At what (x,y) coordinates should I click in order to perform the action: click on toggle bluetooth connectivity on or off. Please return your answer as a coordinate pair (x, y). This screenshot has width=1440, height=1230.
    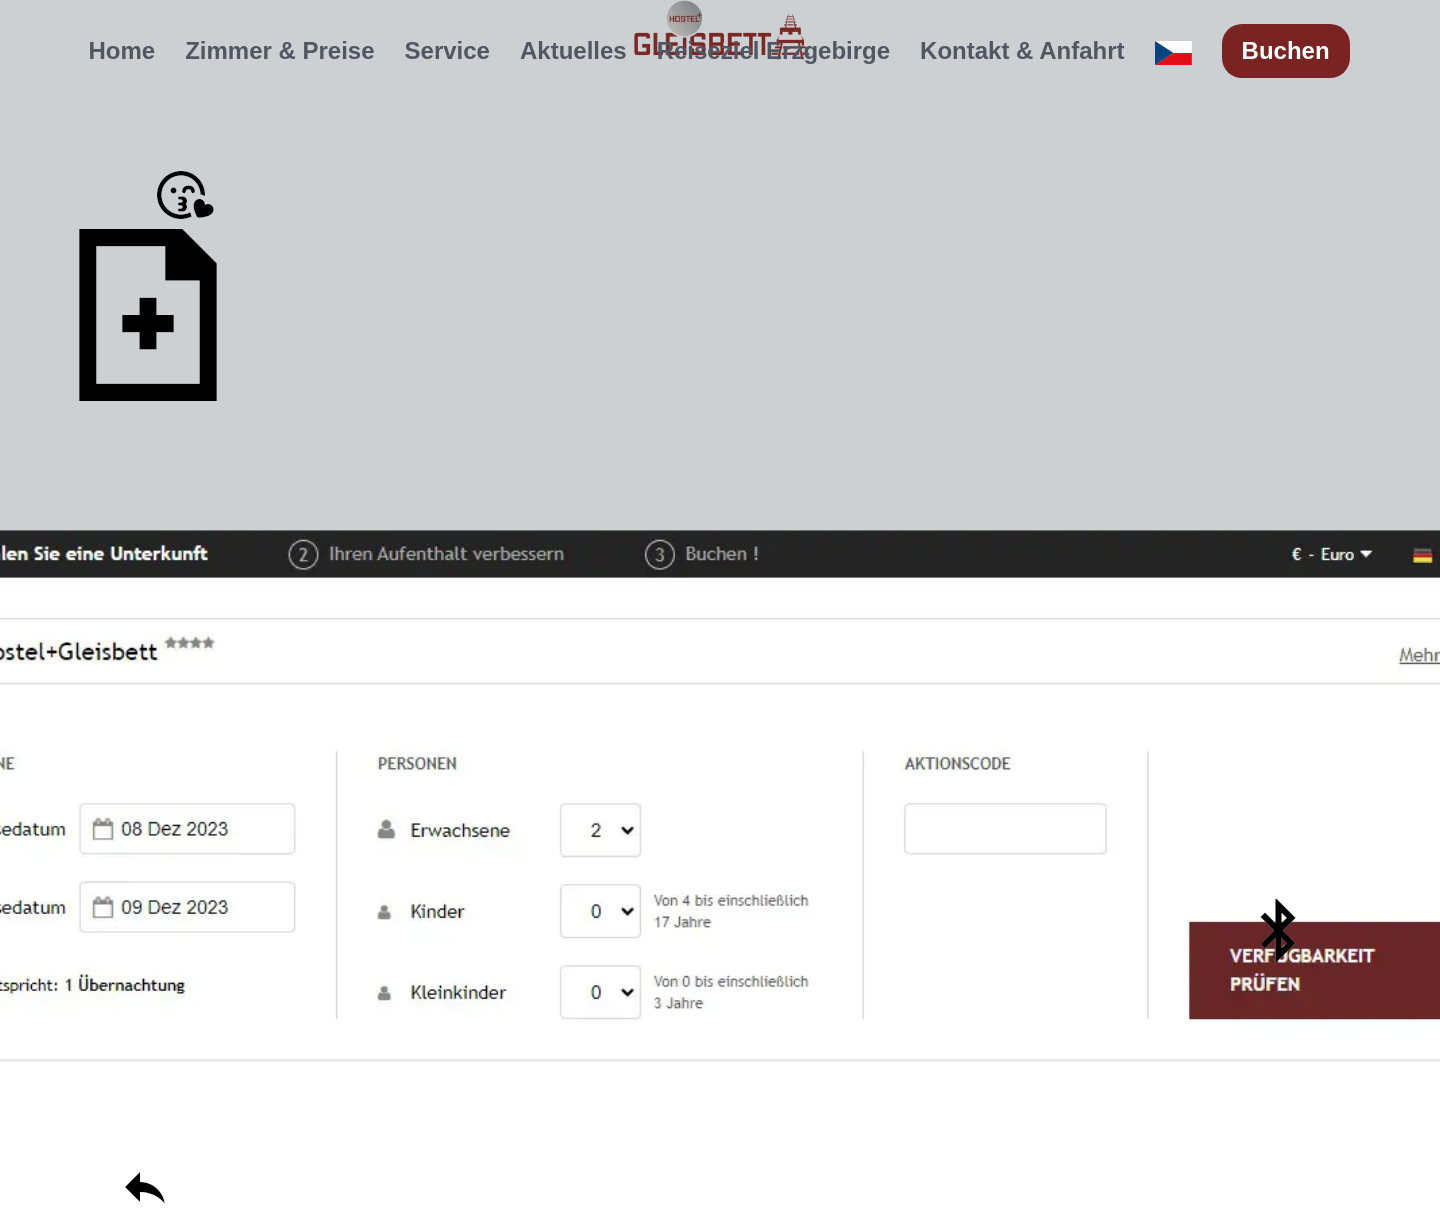
    Looking at the image, I should click on (1278, 930).